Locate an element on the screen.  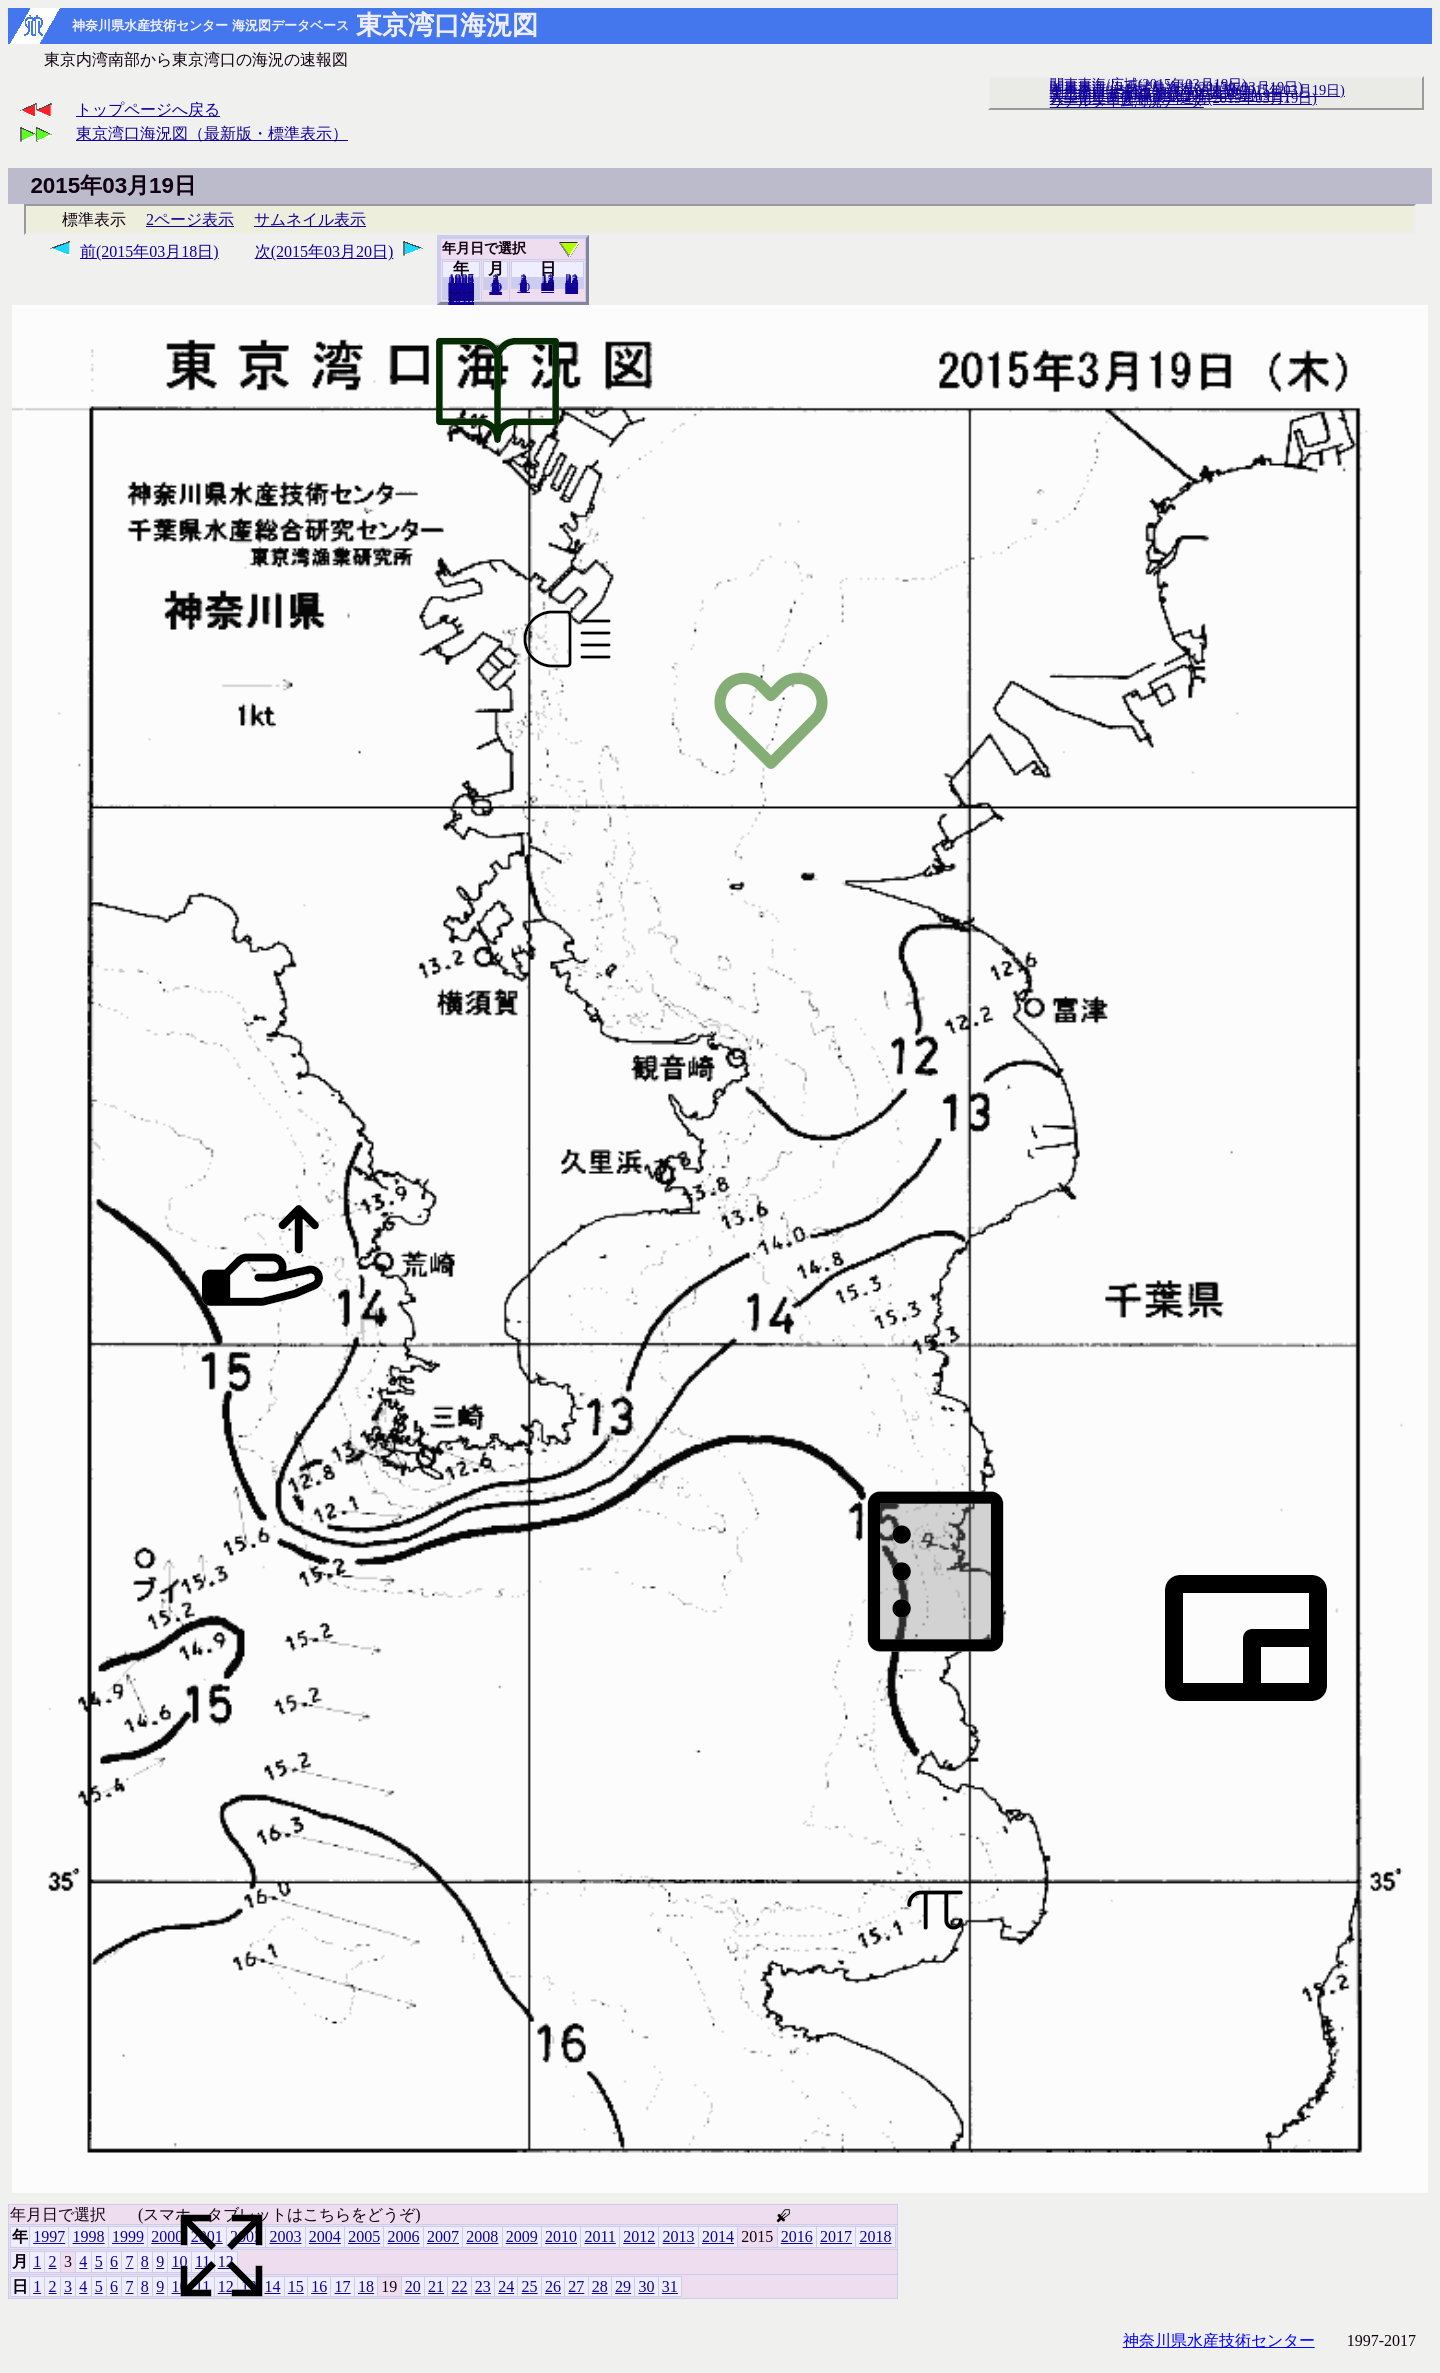
view or manage screenplay files is located at coordinates (935, 1571).